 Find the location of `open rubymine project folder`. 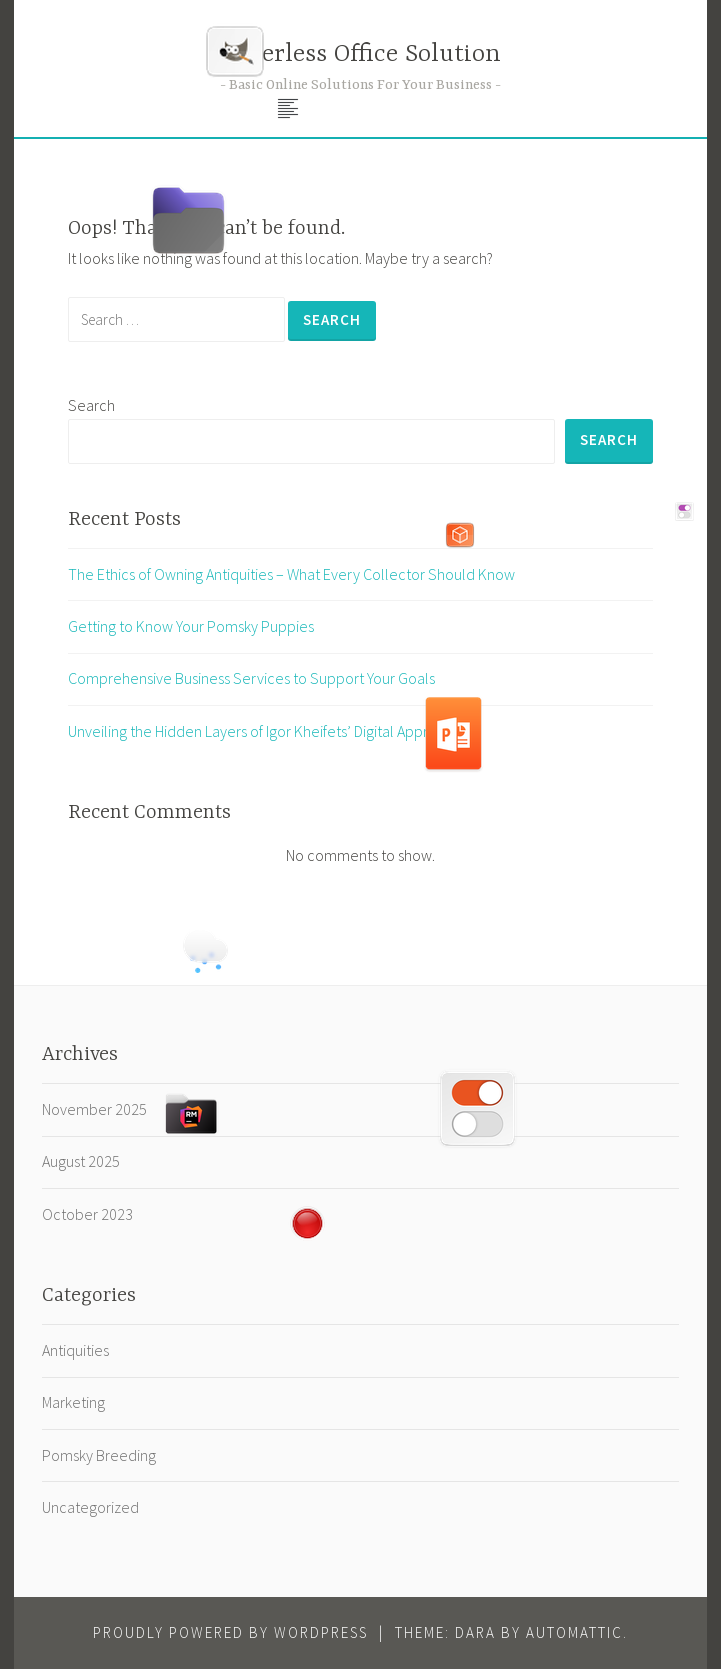

open rubymine project folder is located at coordinates (191, 1115).